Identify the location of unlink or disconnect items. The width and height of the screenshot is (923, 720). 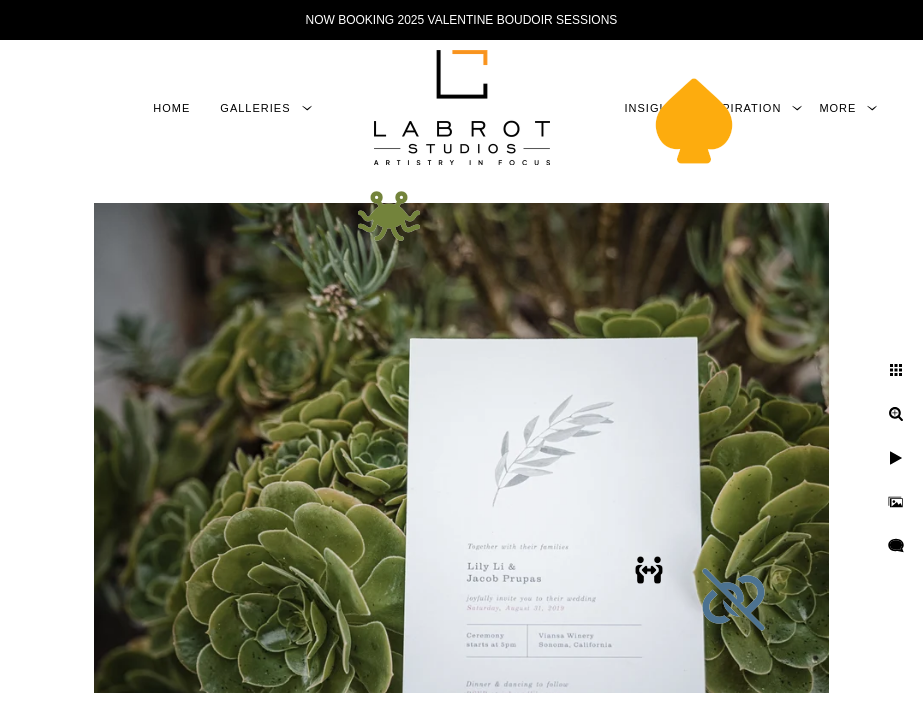
(733, 599).